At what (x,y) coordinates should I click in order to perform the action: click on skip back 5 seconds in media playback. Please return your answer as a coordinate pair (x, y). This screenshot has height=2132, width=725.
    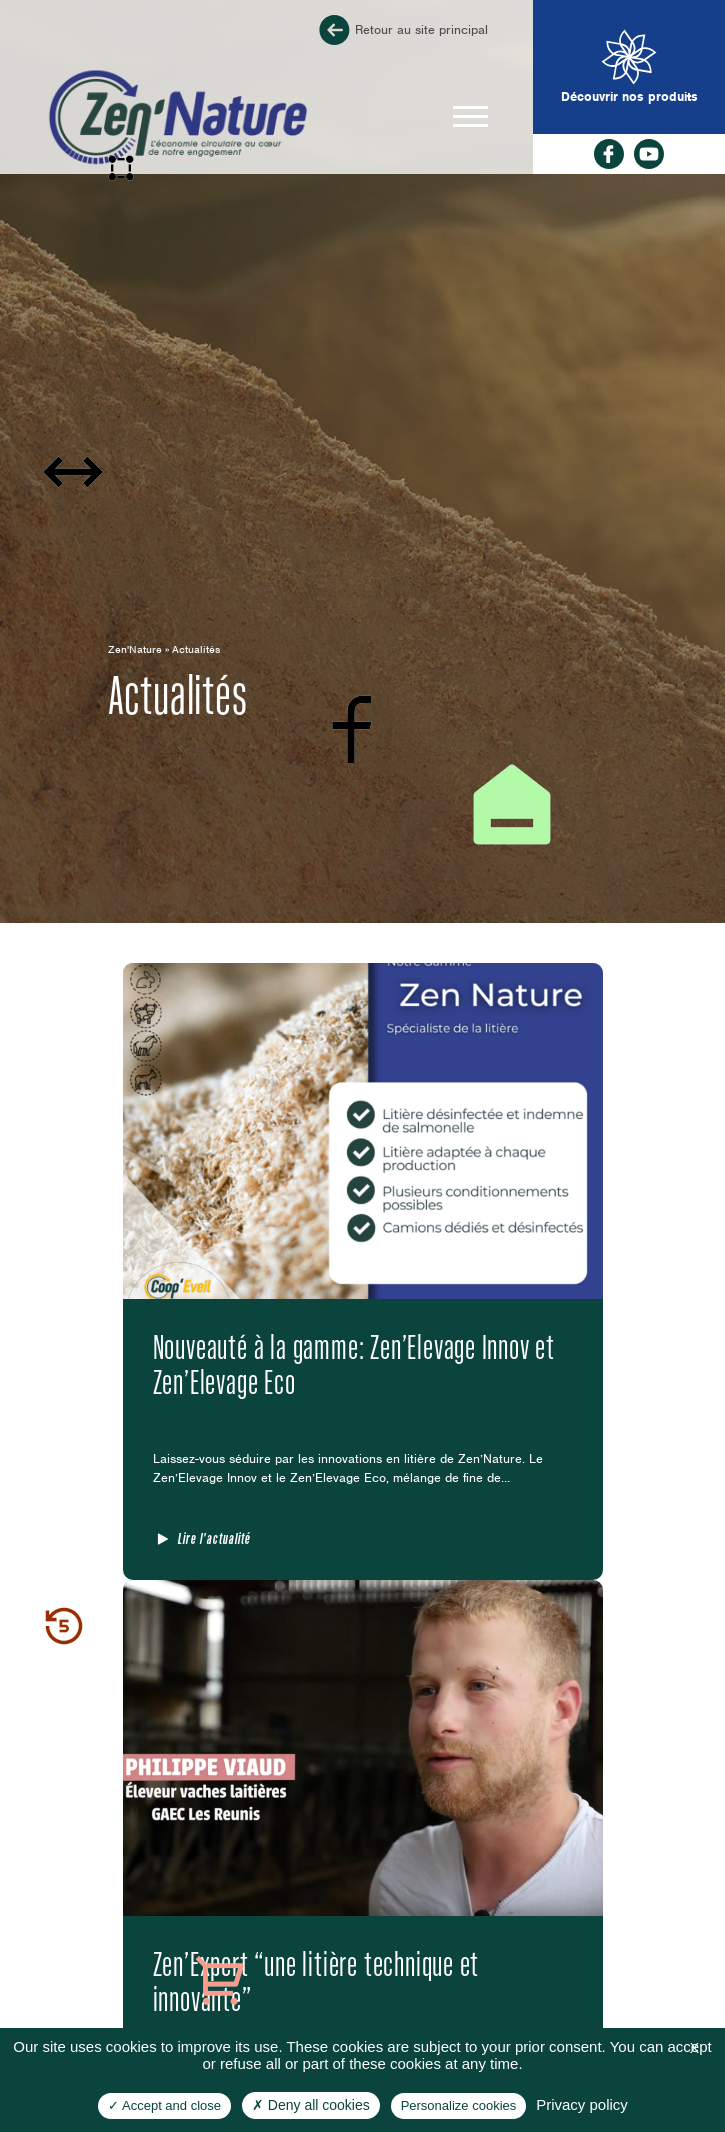
    Looking at the image, I should click on (64, 1626).